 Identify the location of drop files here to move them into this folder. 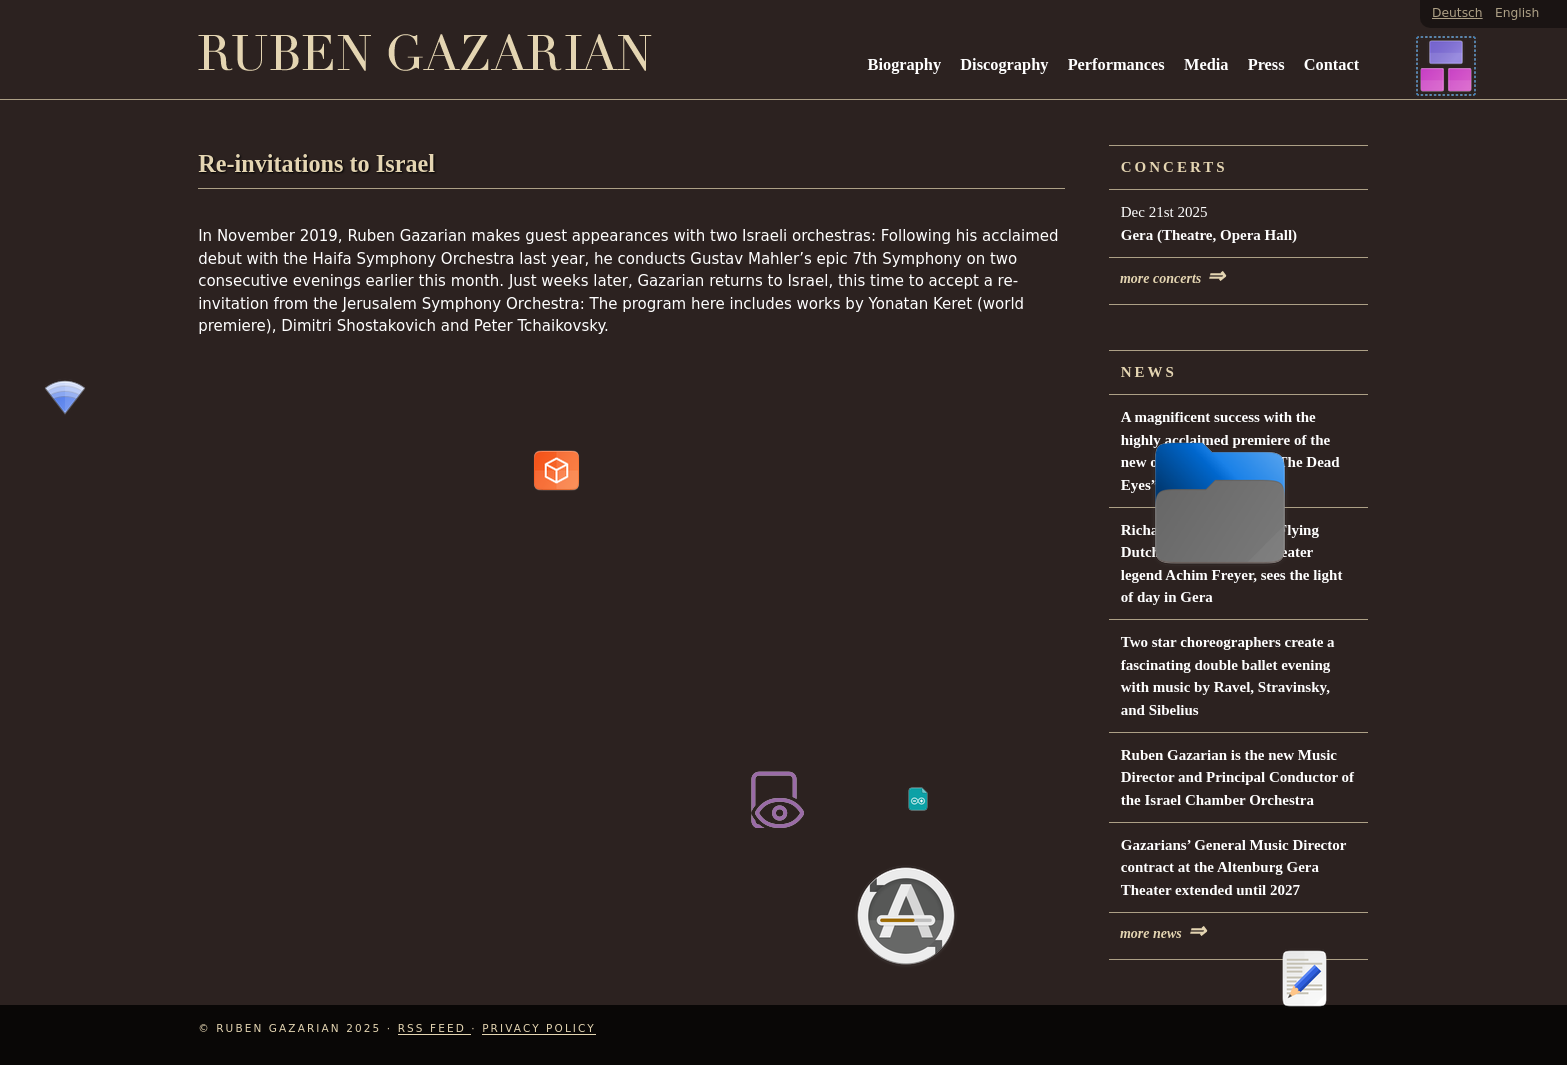
(1220, 503).